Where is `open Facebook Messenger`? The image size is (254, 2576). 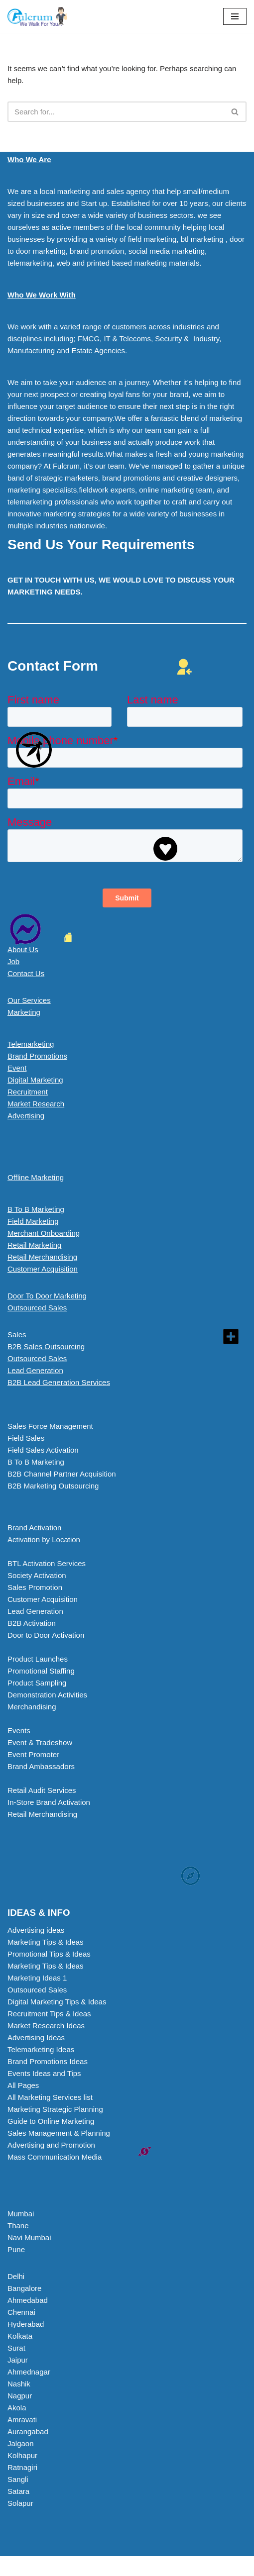
open Facebook Messenger is located at coordinates (25, 929).